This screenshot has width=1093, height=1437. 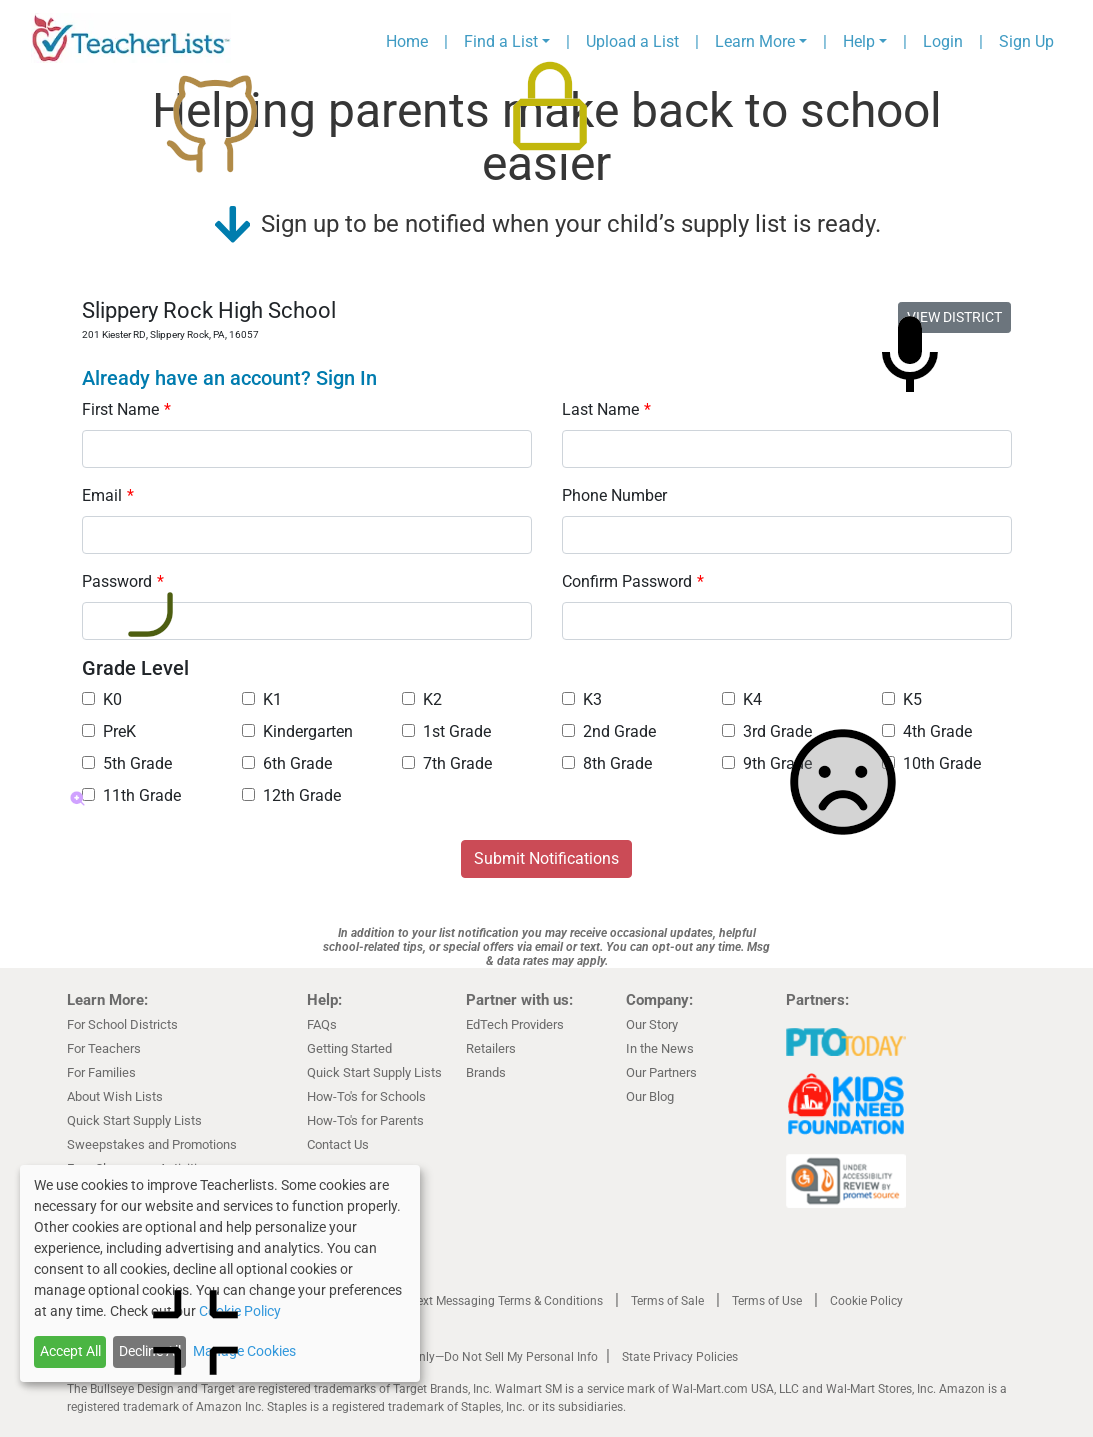 What do you see at coordinates (211, 124) in the screenshot?
I see `open github repository` at bounding box center [211, 124].